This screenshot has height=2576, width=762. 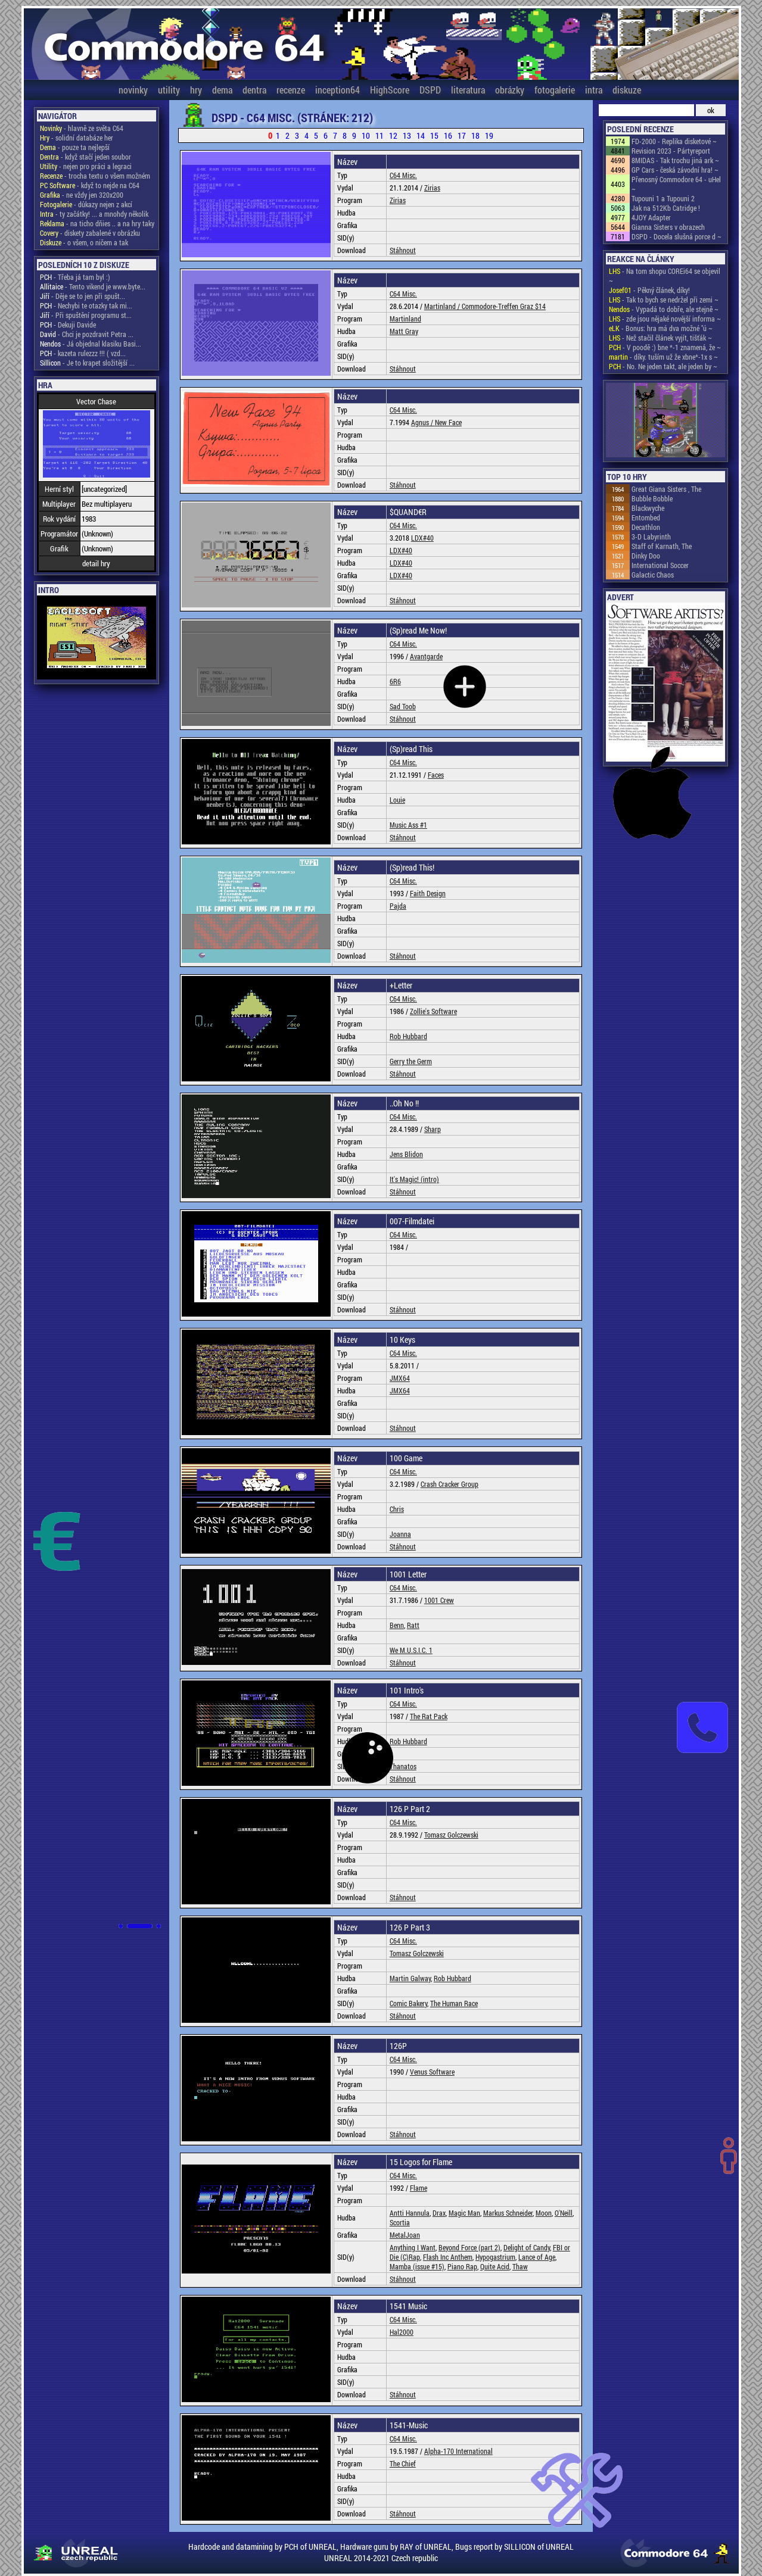 What do you see at coordinates (368, 1758) in the screenshot?
I see `access bowling game or activity` at bounding box center [368, 1758].